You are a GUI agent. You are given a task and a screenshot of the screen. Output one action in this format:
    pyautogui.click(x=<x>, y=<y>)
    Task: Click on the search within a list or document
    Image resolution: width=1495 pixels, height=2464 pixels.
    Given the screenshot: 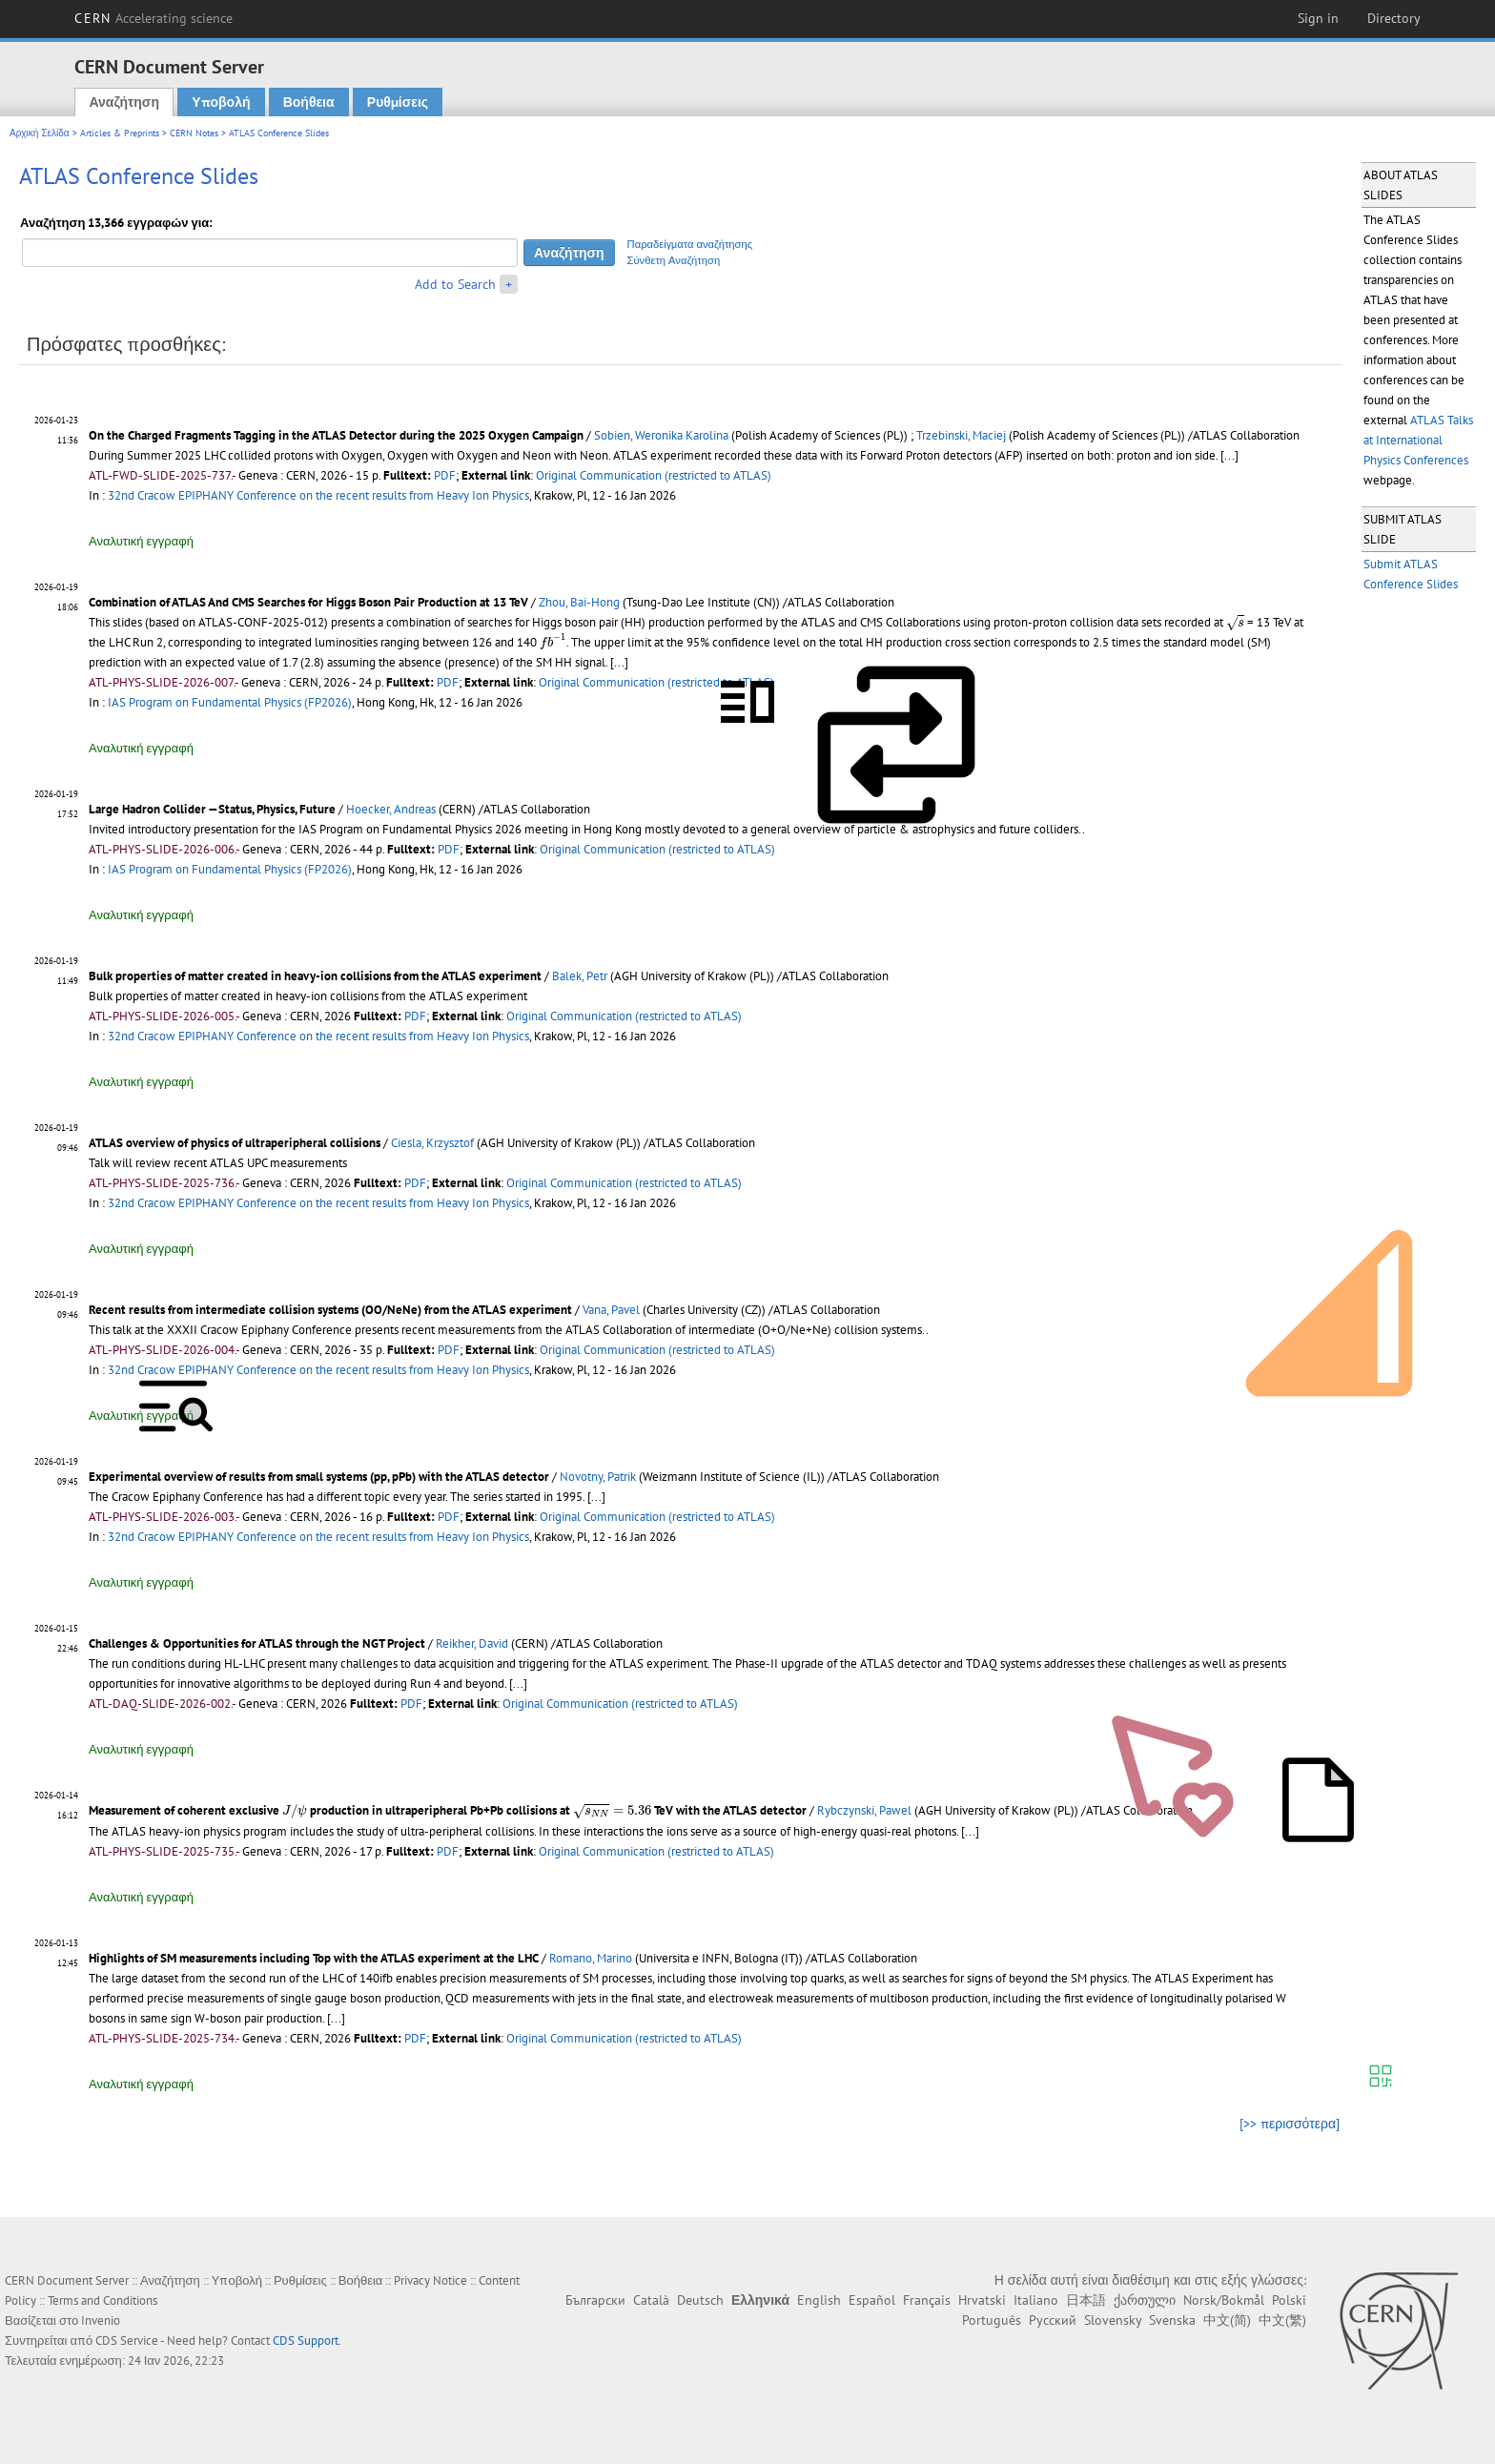 What is the action you would take?
    pyautogui.click(x=173, y=1406)
    